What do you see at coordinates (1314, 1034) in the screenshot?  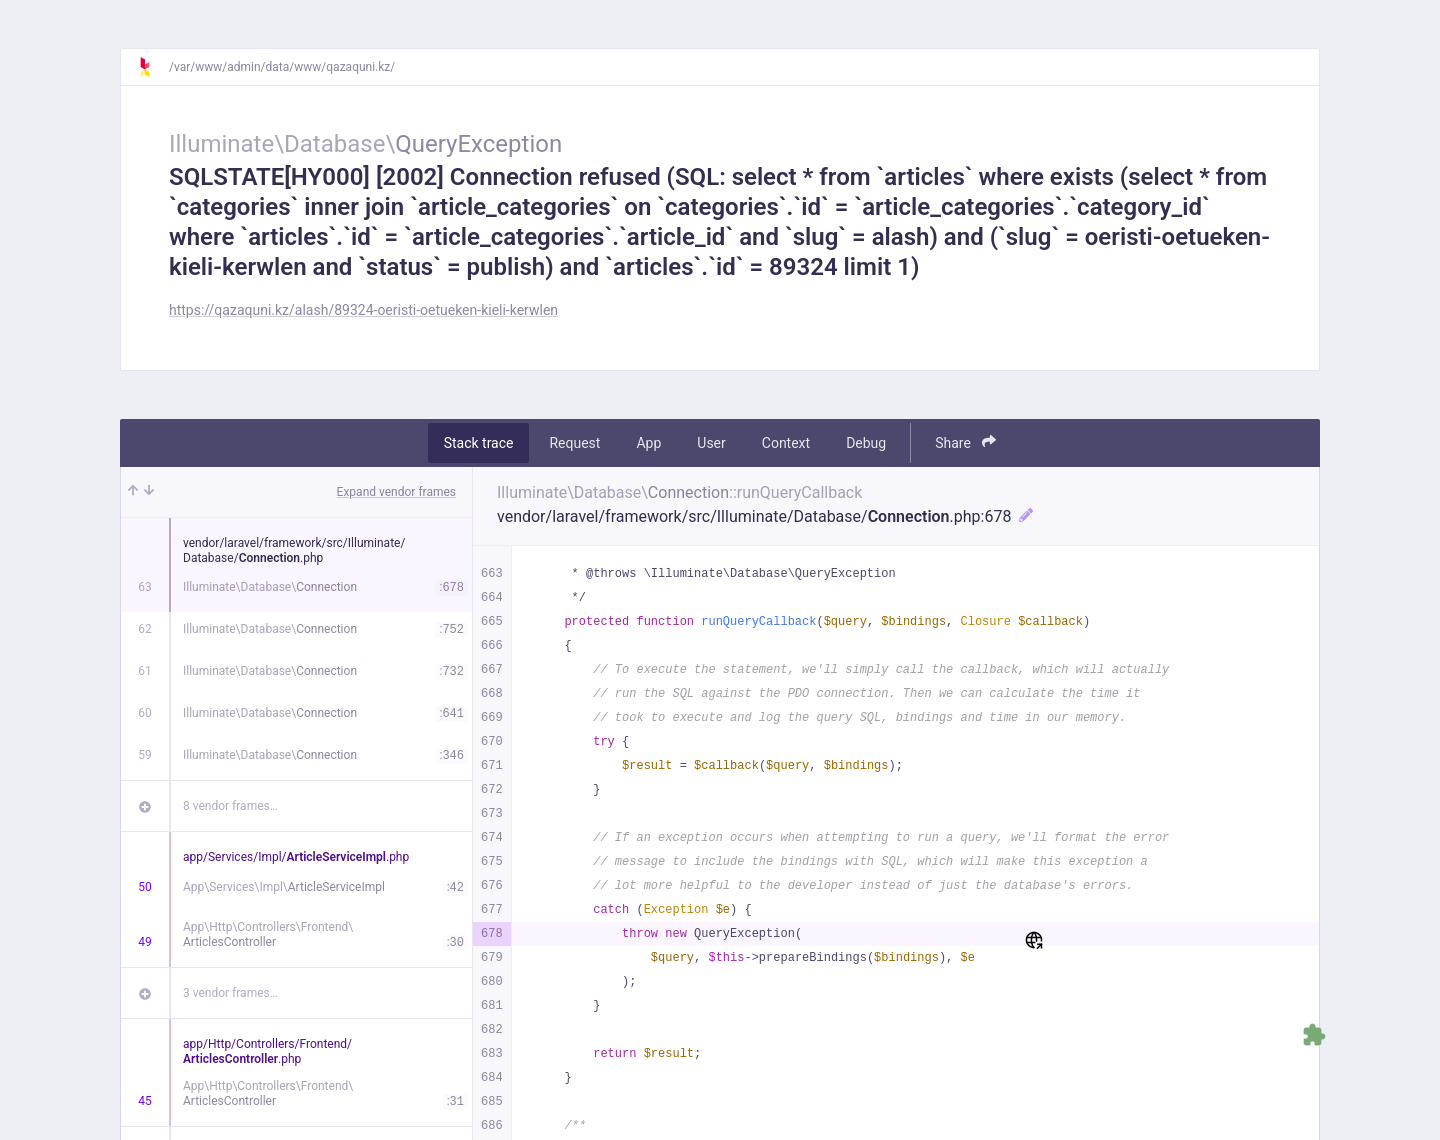 I see `manage browser extensions` at bounding box center [1314, 1034].